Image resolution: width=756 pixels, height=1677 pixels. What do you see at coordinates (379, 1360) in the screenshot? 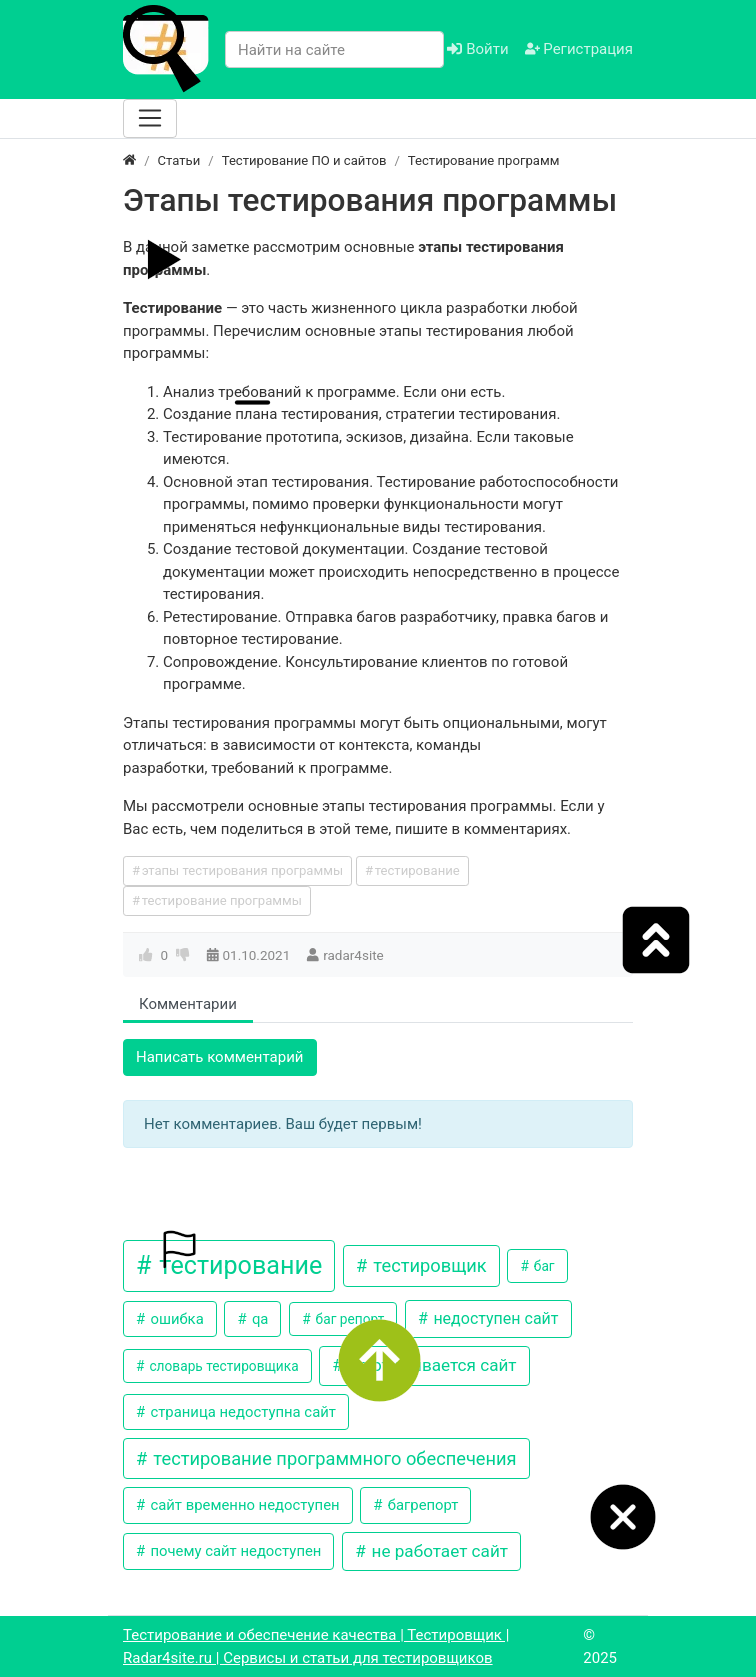
I see `scroll to top of page` at bounding box center [379, 1360].